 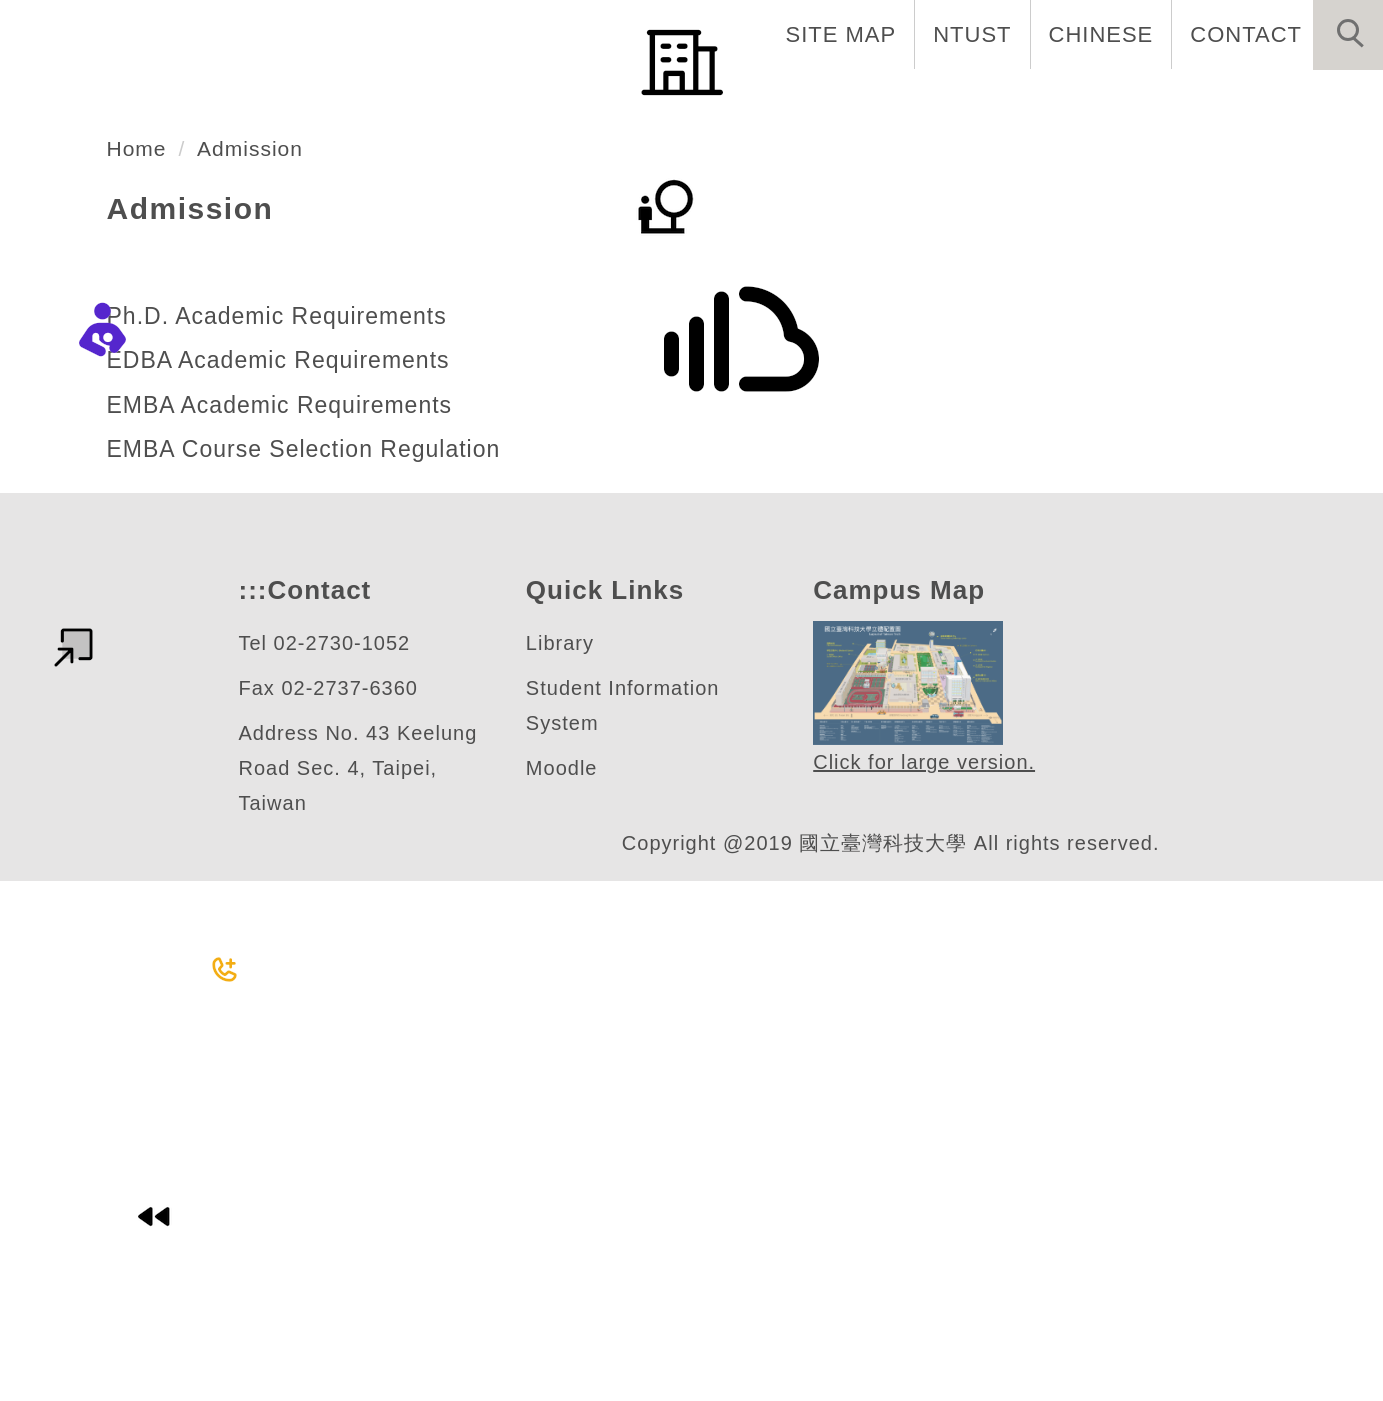 What do you see at coordinates (679, 62) in the screenshot?
I see `view office or workplace location` at bounding box center [679, 62].